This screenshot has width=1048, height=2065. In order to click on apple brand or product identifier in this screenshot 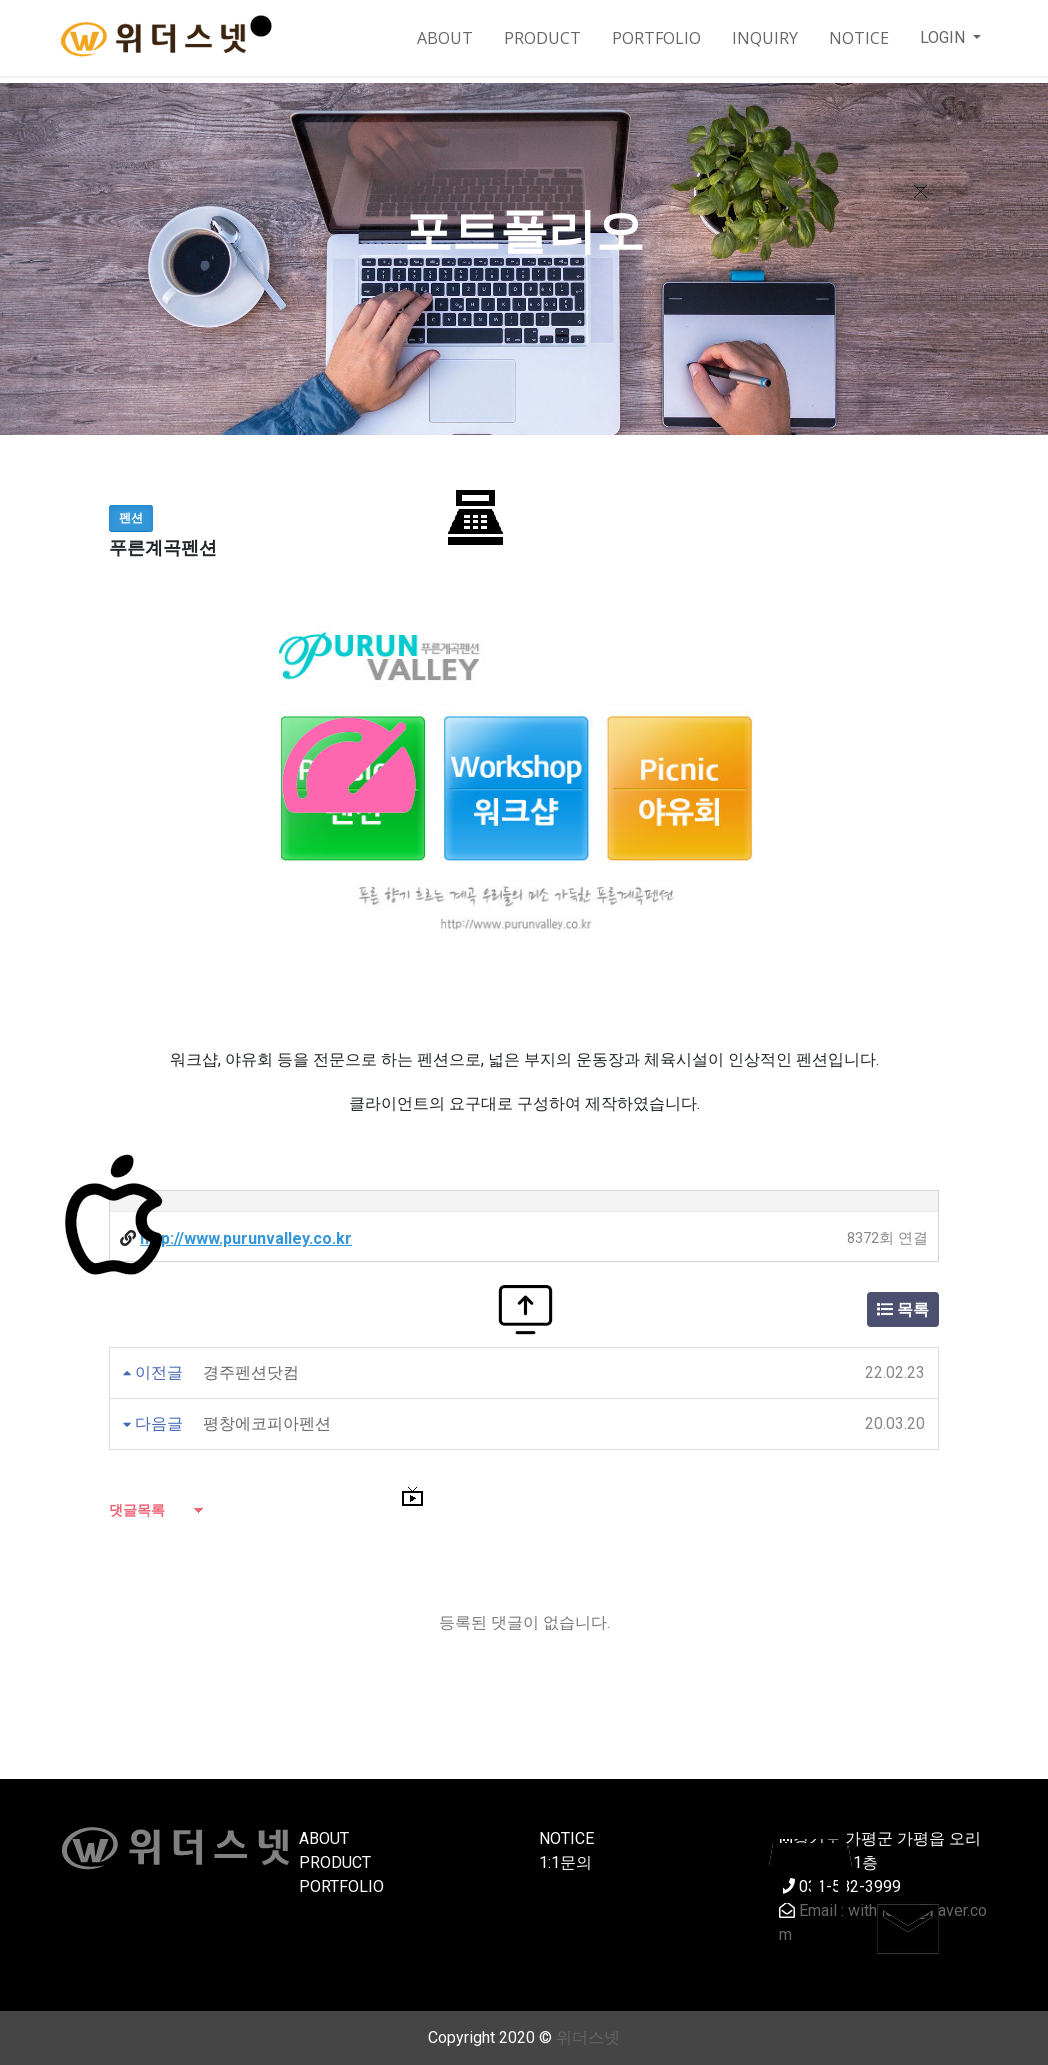, I will do `click(116, 1217)`.